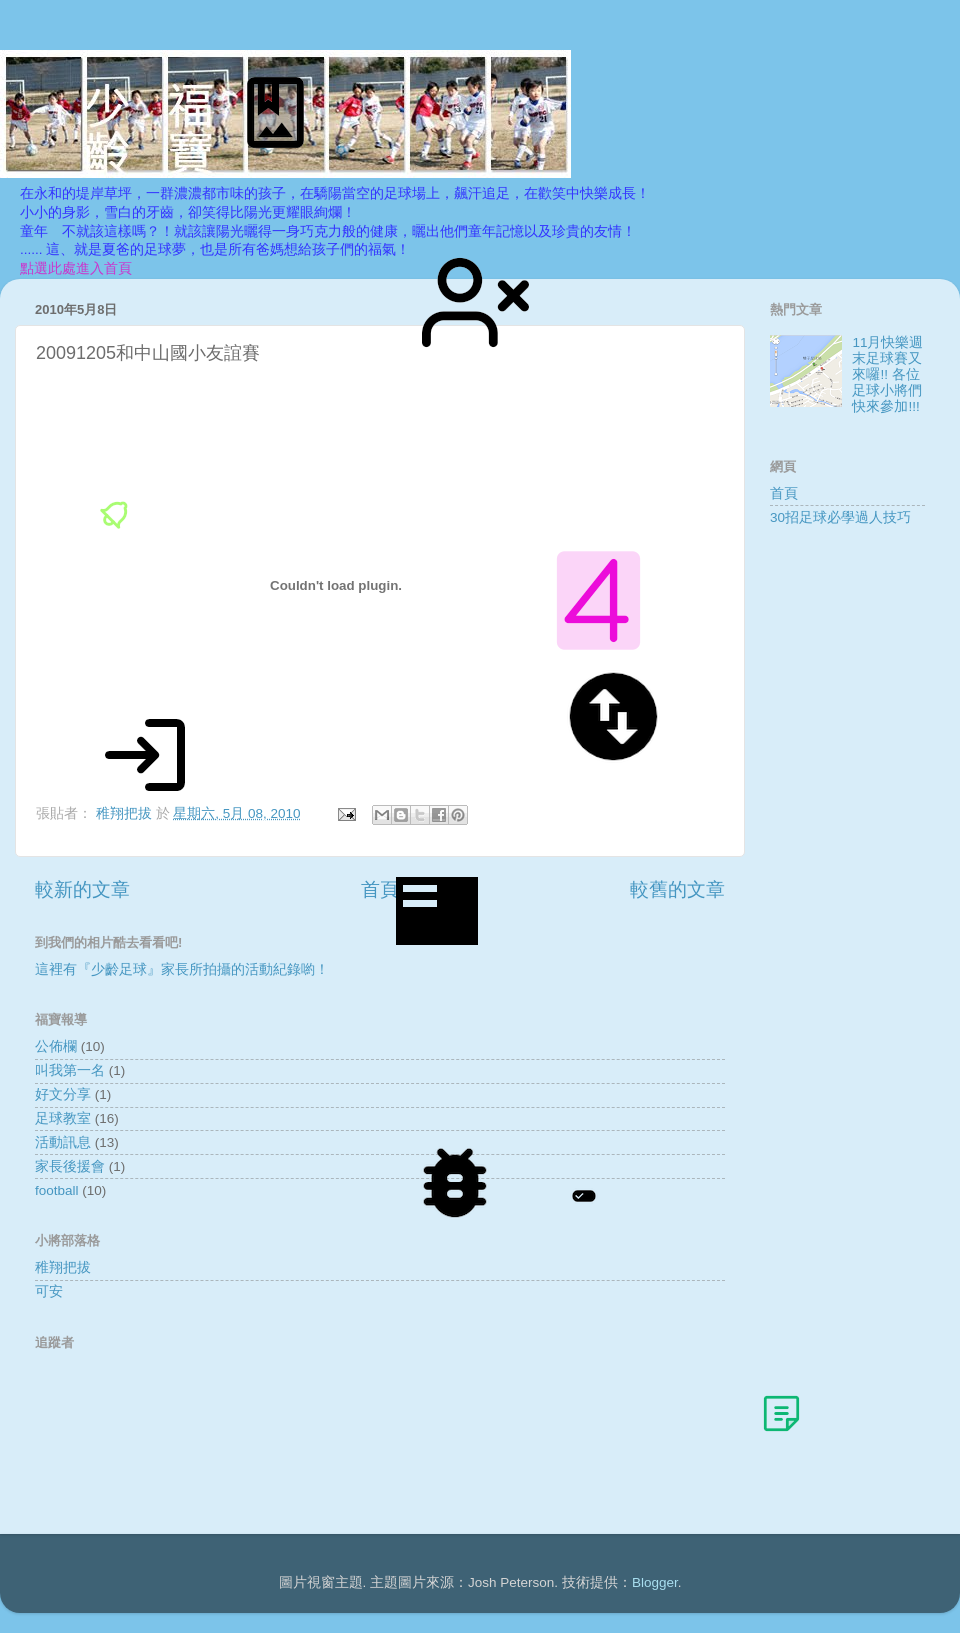 The width and height of the screenshot is (960, 1633). Describe the element at coordinates (114, 515) in the screenshot. I see `active notification alert` at that location.